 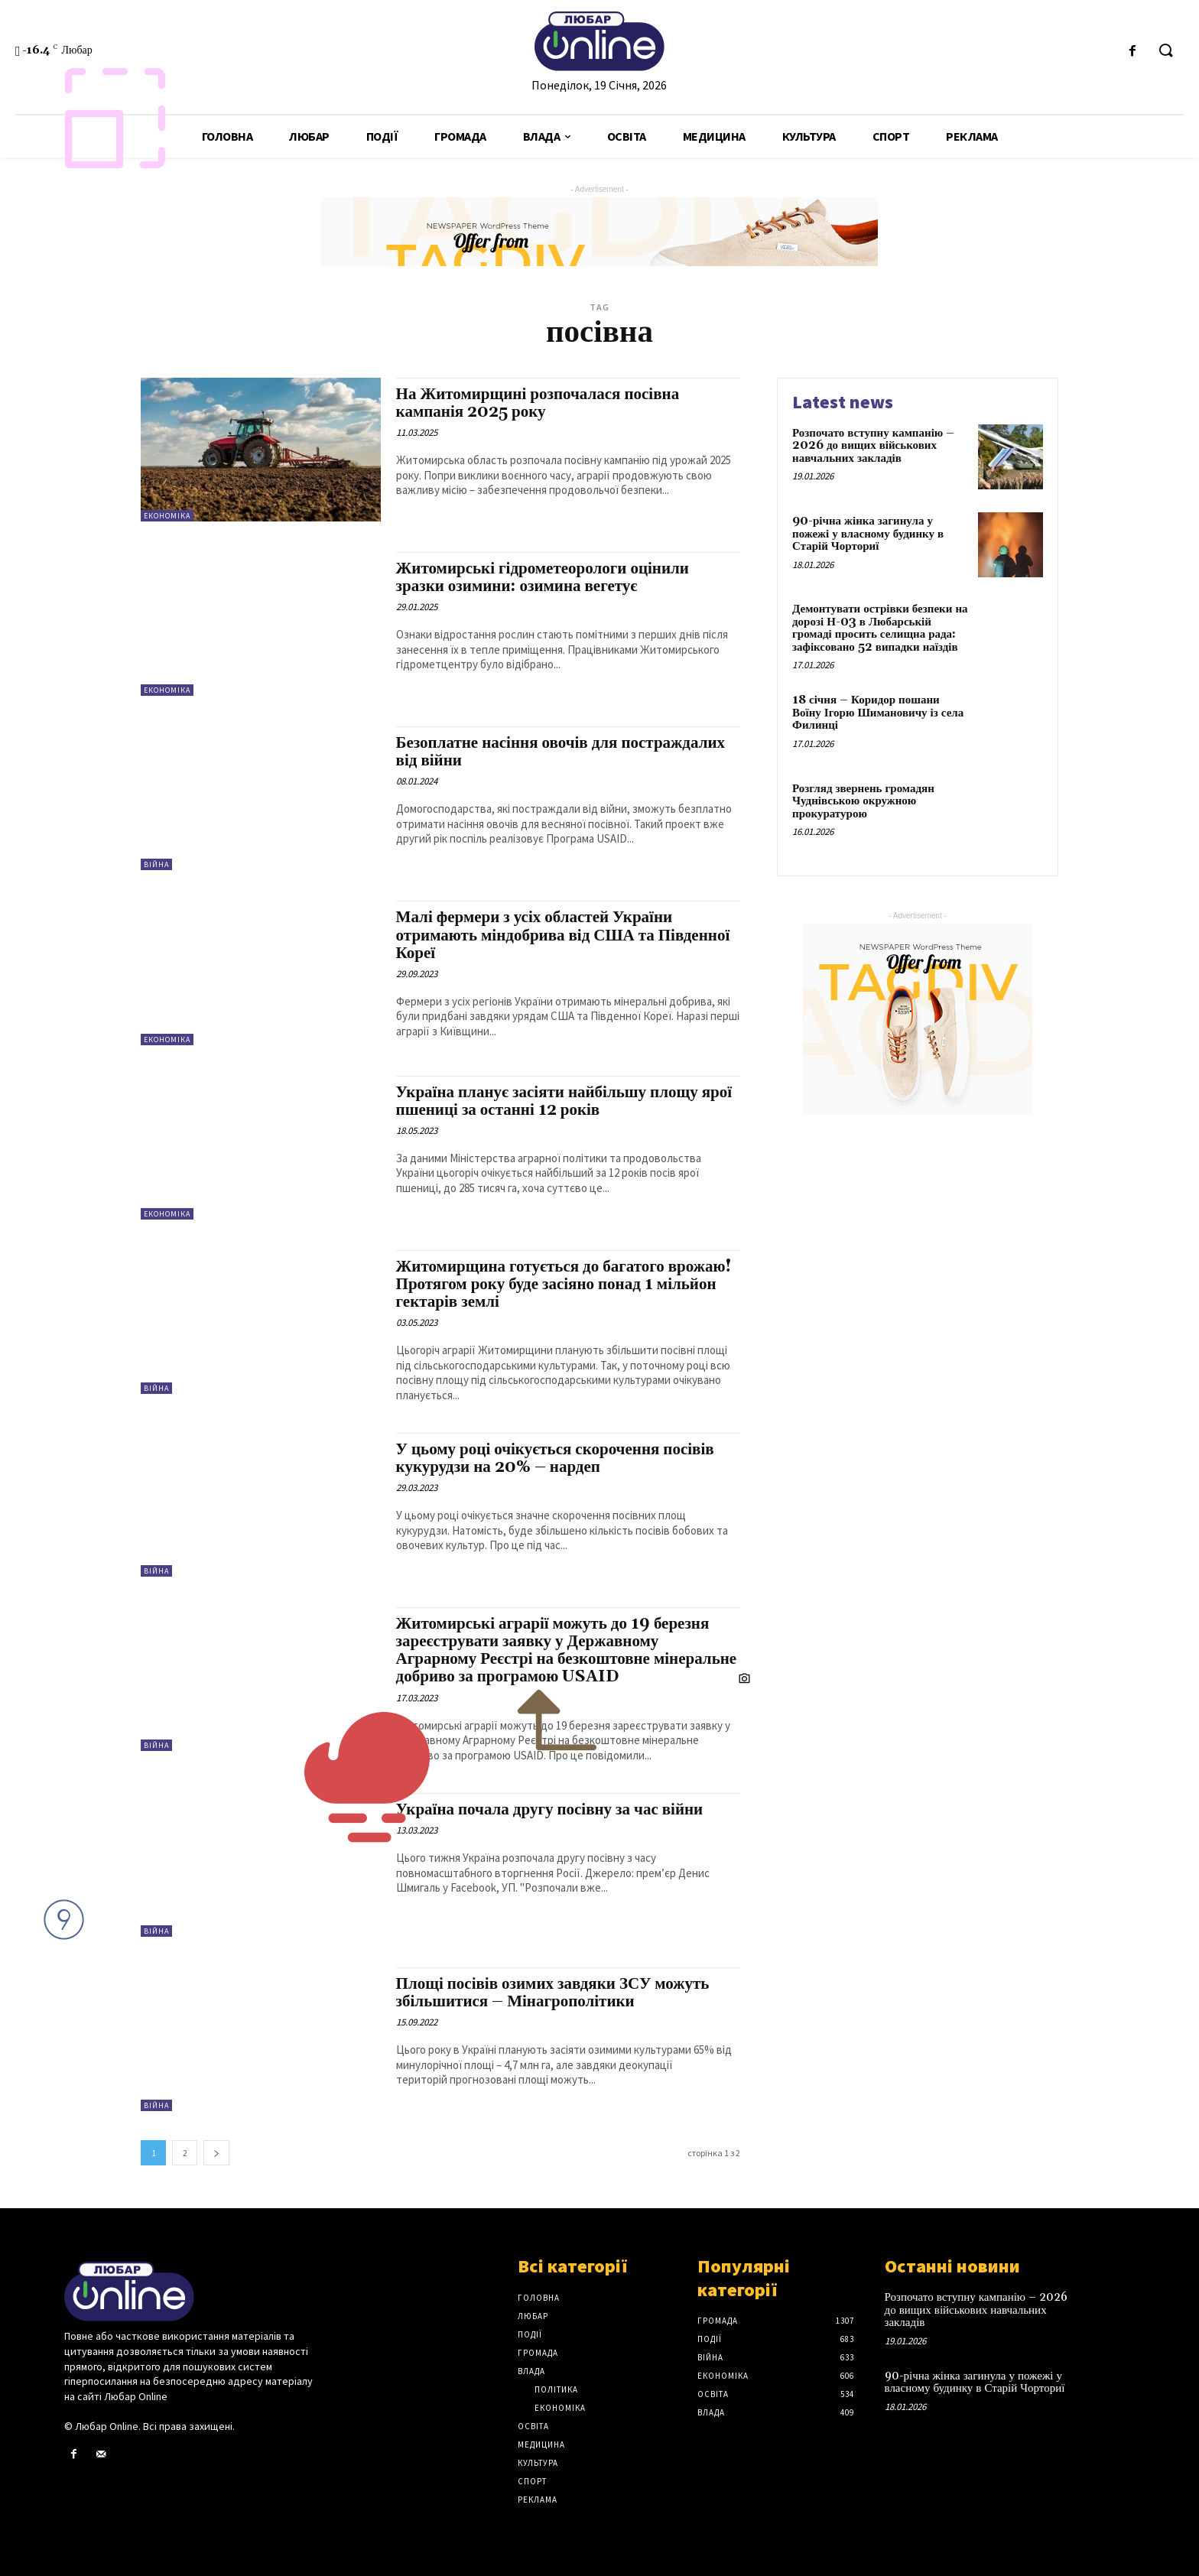 I want to click on take a photo, so click(x=744, y=1678).